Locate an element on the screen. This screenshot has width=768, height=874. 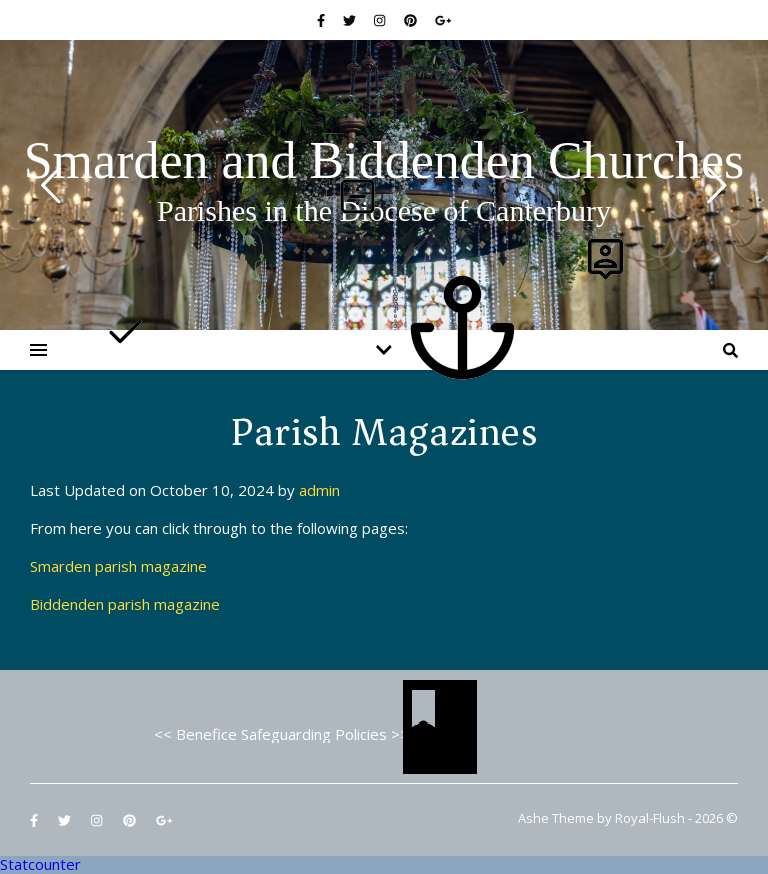
anchor a component or element in place is located at coordinates (462, 327).